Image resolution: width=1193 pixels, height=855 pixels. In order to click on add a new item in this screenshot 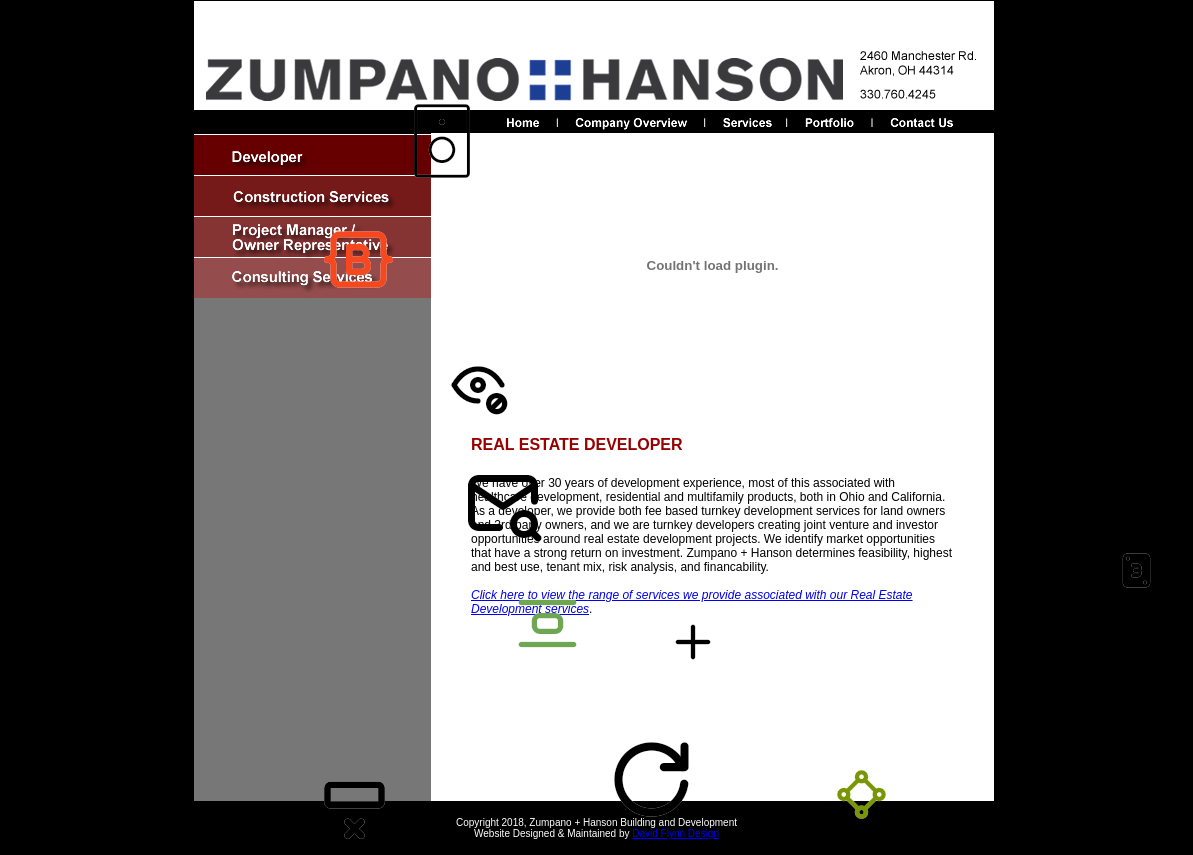, I will do `click(693, 642)`.